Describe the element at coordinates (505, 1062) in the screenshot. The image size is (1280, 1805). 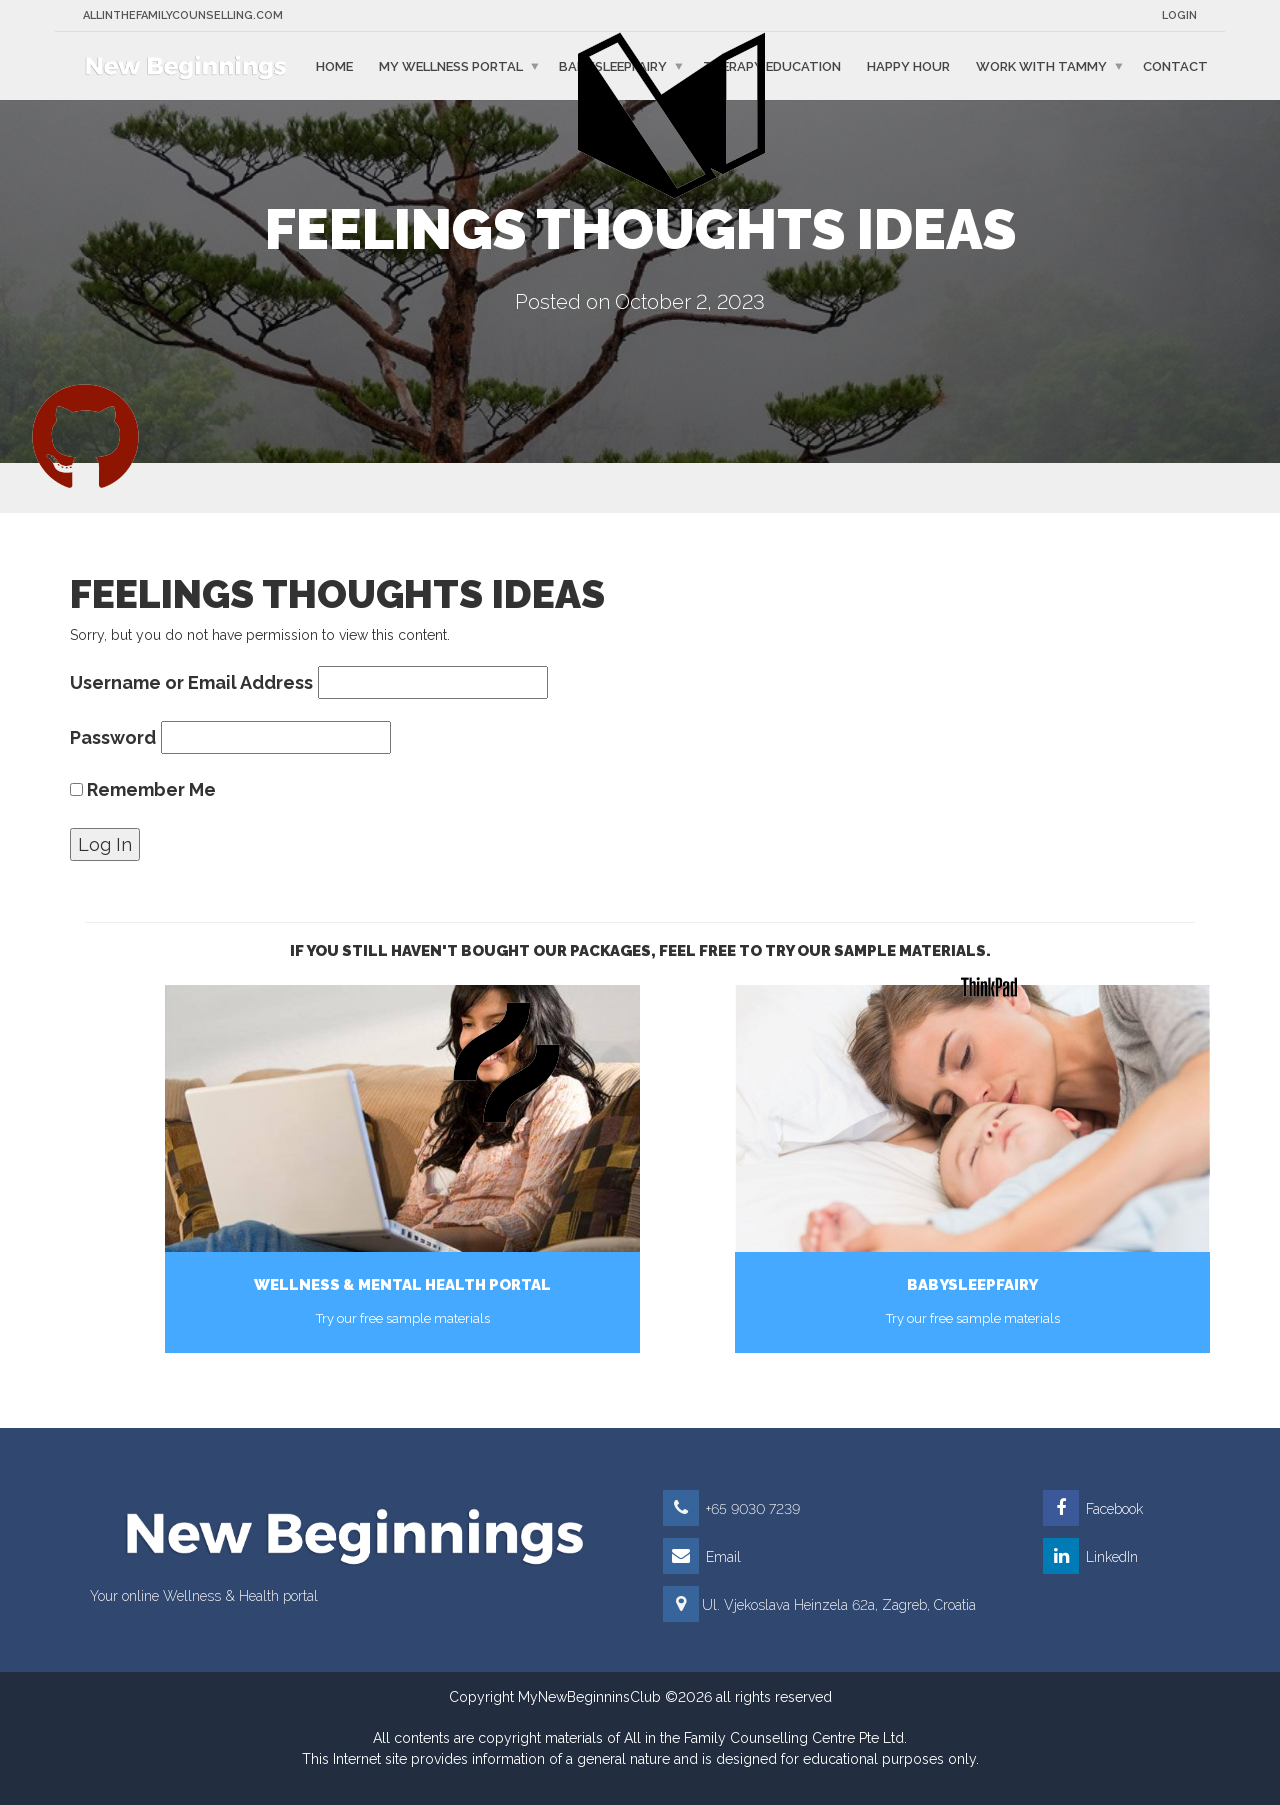
I see `hotjar analytics and feedback tool logo` at that location.